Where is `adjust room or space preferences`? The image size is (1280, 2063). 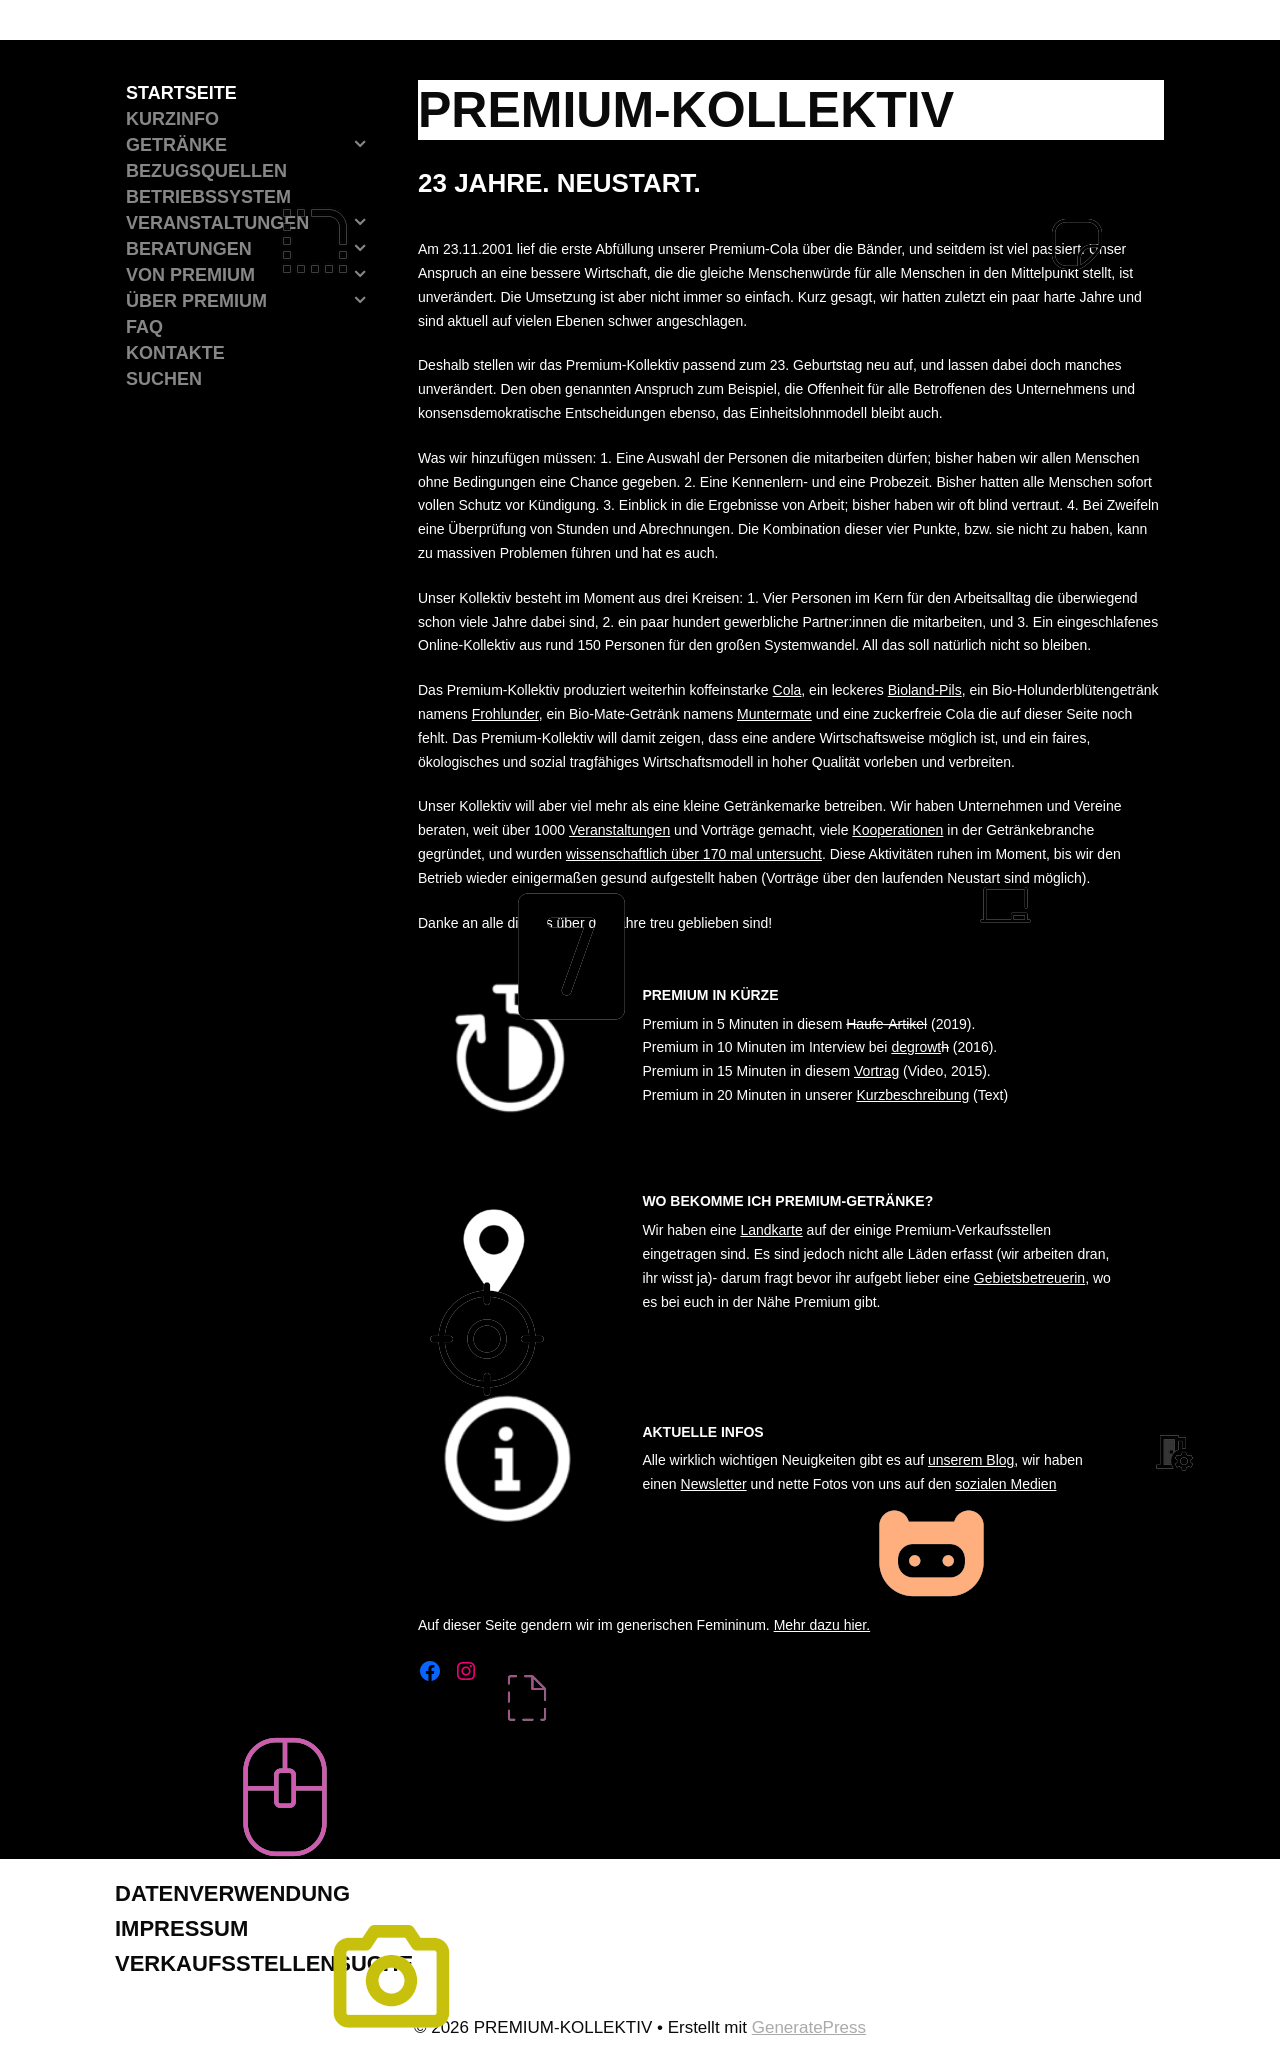
adjust room or space preferences is located at coordinates (1173, 1452).